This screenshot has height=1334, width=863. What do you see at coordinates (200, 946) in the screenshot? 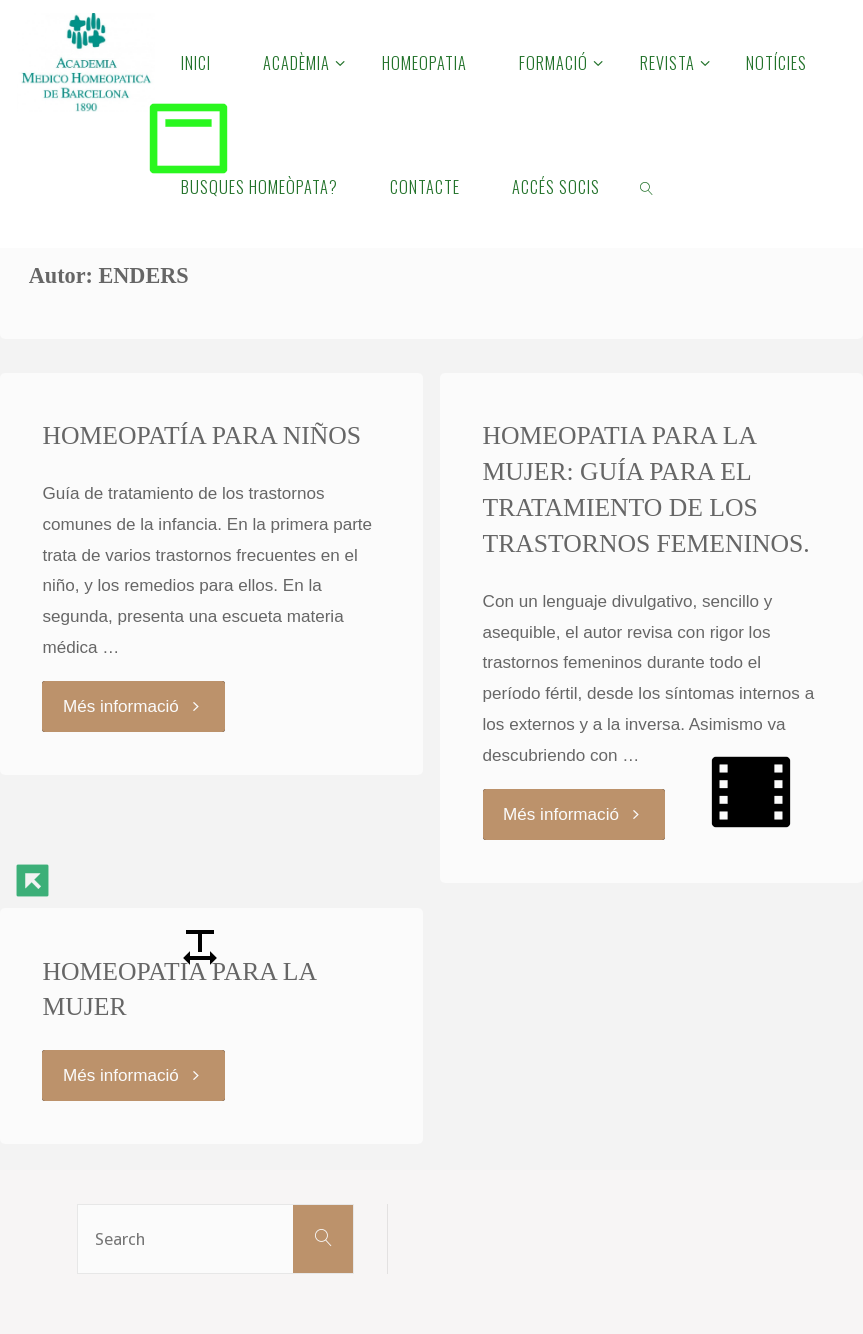
I see `adjust horizontal text spacing or letter tracking` at bounding box center [200, 946].